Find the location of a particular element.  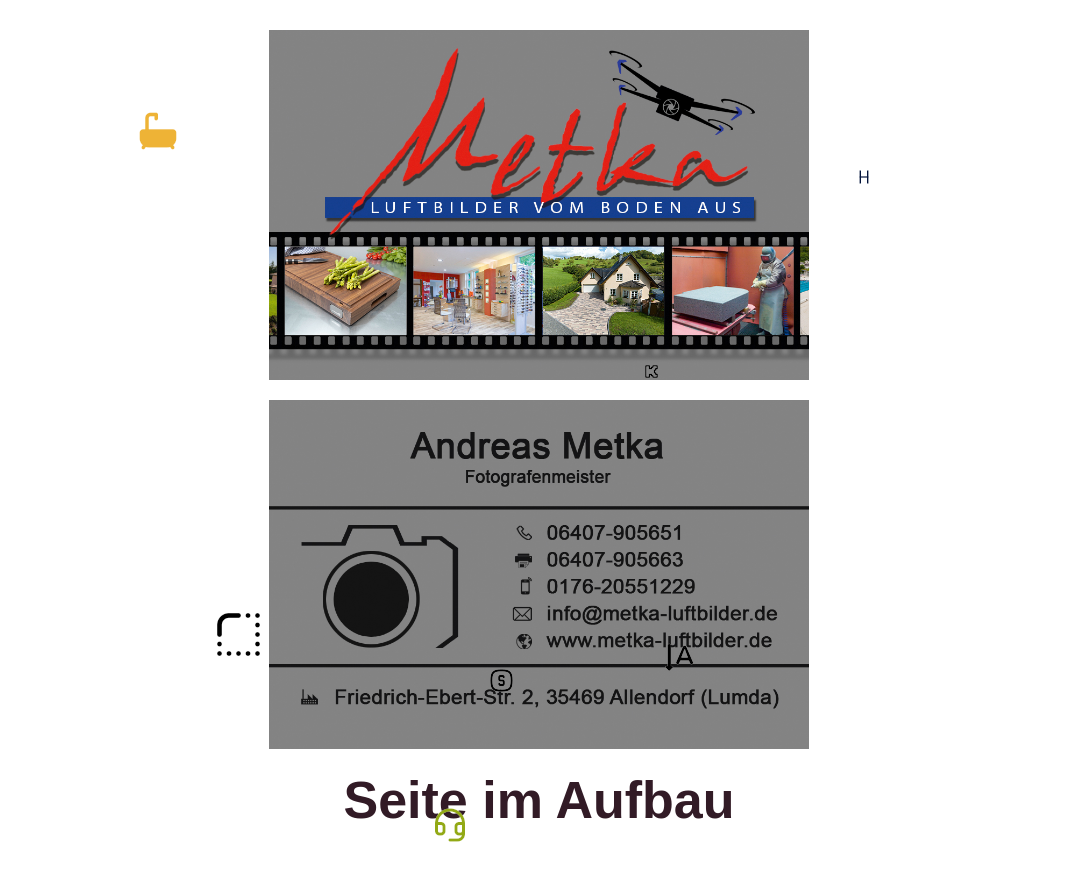

indicates bathroom amenity available is located at coordinates (158, 131).